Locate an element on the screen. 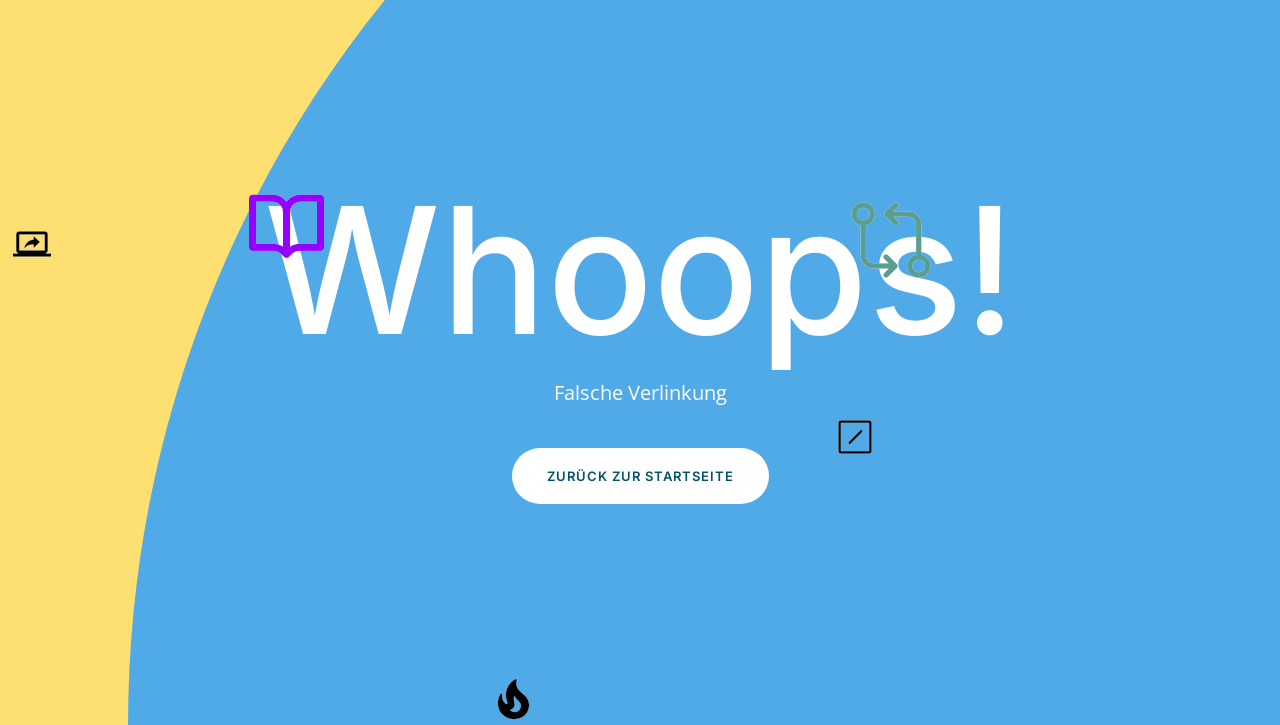 The image size is (1280, 725). indicates an ignored file in a diff view is located at coordinates (855, 437).